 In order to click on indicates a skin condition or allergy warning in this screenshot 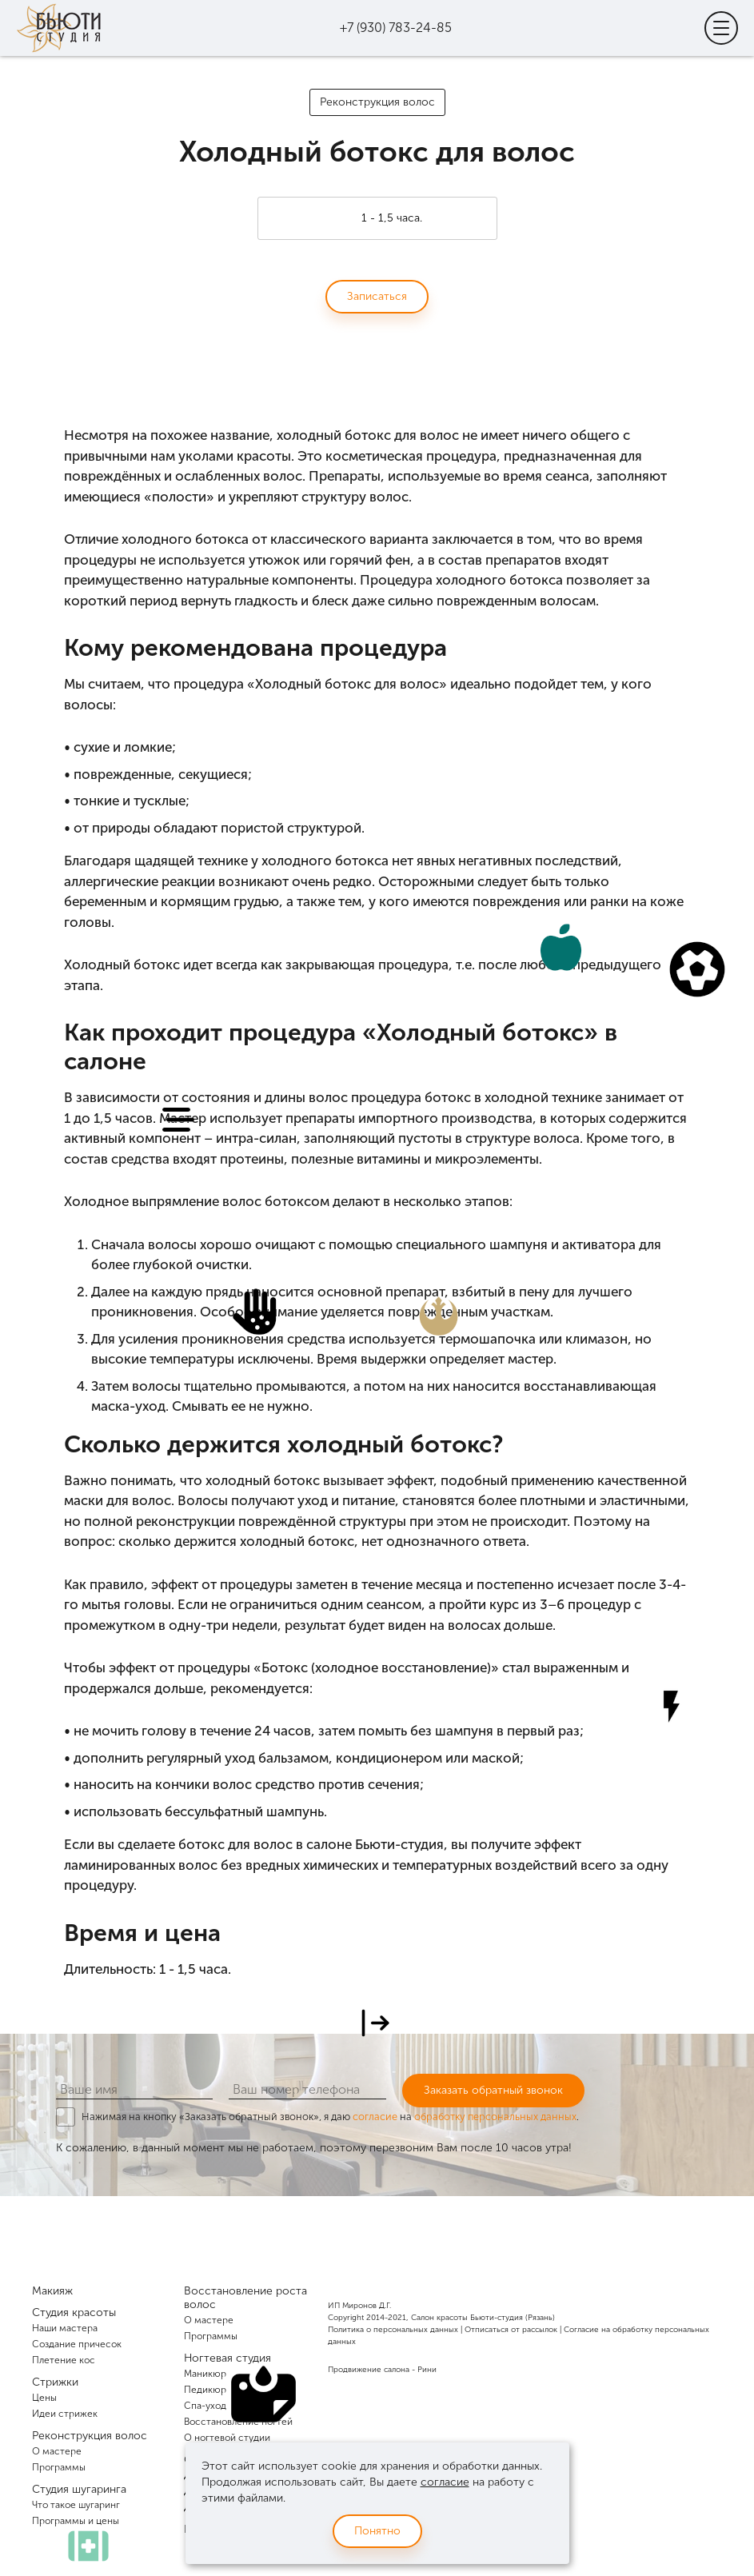, I will do `click(256, 1312)`.